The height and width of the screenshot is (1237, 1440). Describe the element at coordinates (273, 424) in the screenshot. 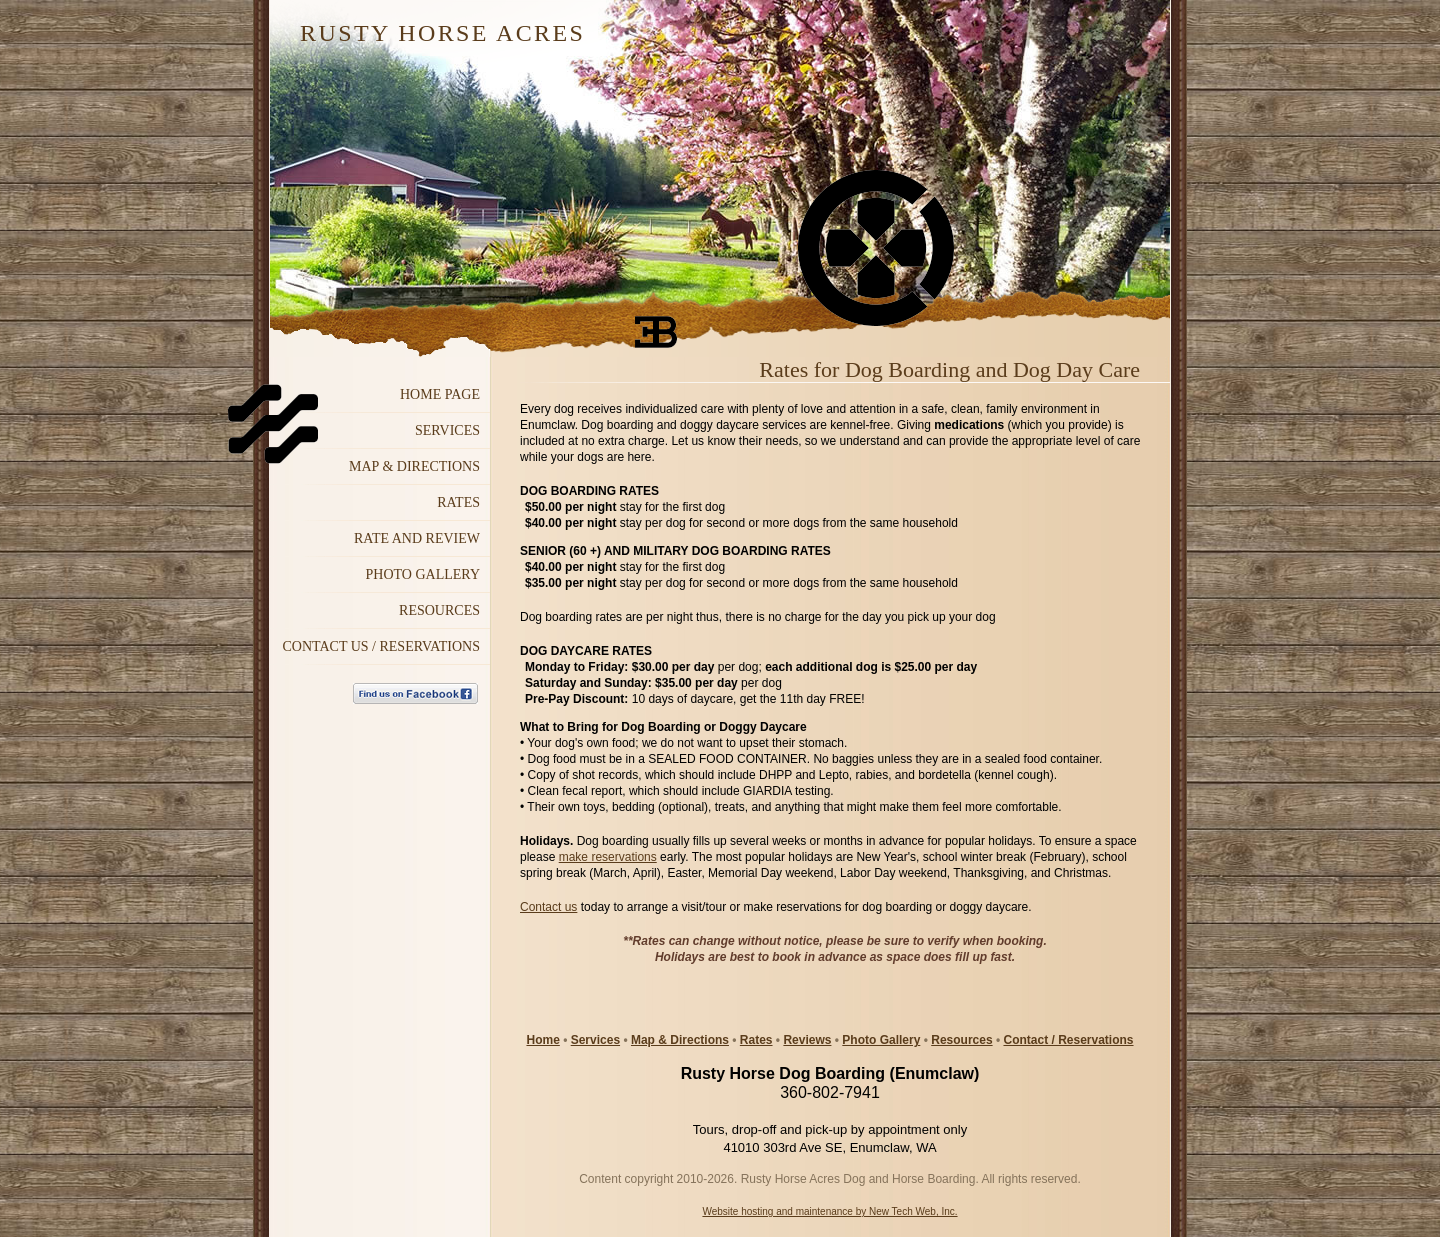

I see `langflow app logo` at that location.